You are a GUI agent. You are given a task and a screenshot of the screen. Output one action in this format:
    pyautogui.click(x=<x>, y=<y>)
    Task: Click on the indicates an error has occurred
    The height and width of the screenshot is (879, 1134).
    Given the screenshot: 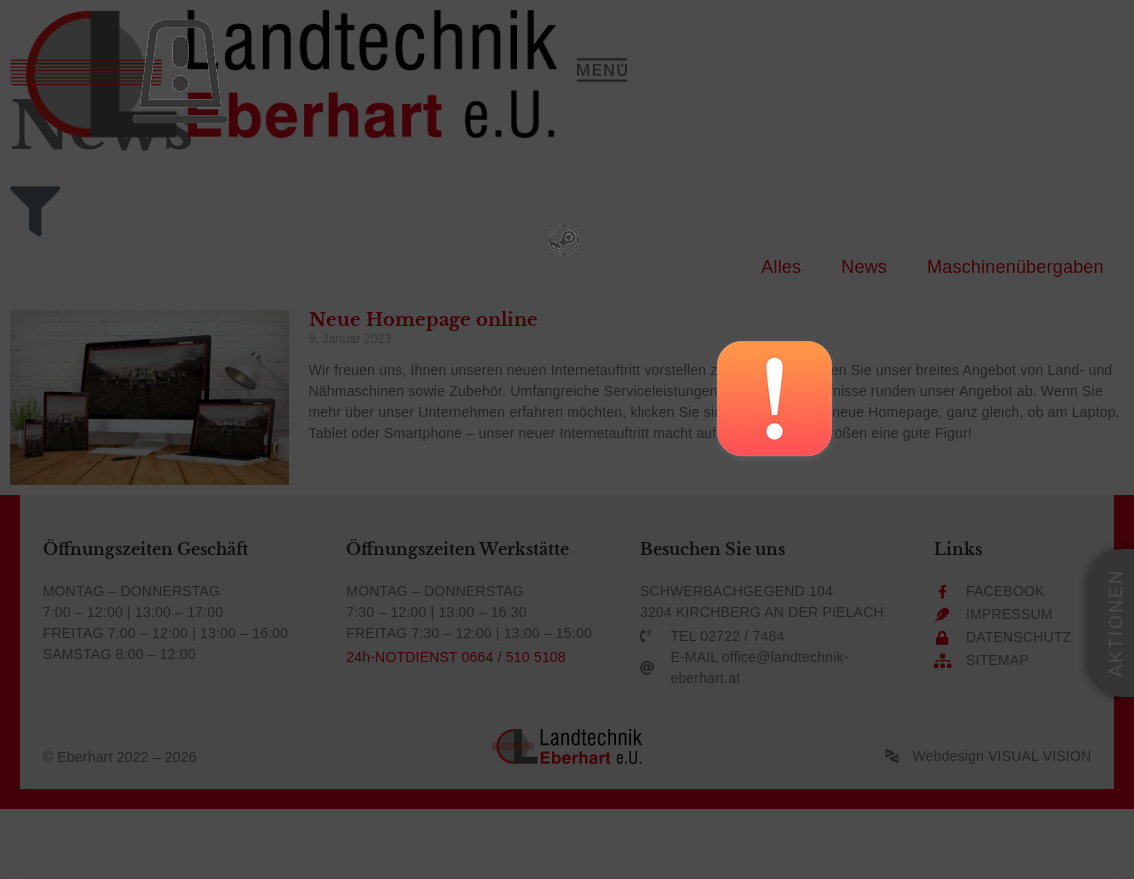 What is the action you would take?
    pyautogui.click(x=774, y=401)
    